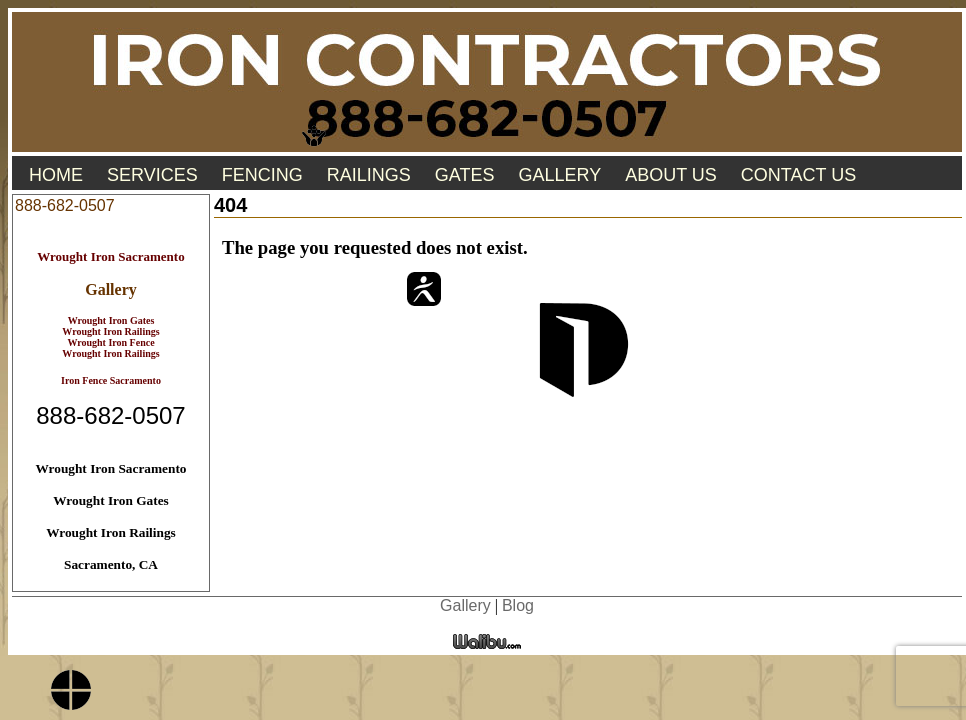 This screenshot has height=720, width=966. Describe the element at coordinates (424, 289) in the screenshot. I see `open the Île-de-France Mobilités app` at that location.